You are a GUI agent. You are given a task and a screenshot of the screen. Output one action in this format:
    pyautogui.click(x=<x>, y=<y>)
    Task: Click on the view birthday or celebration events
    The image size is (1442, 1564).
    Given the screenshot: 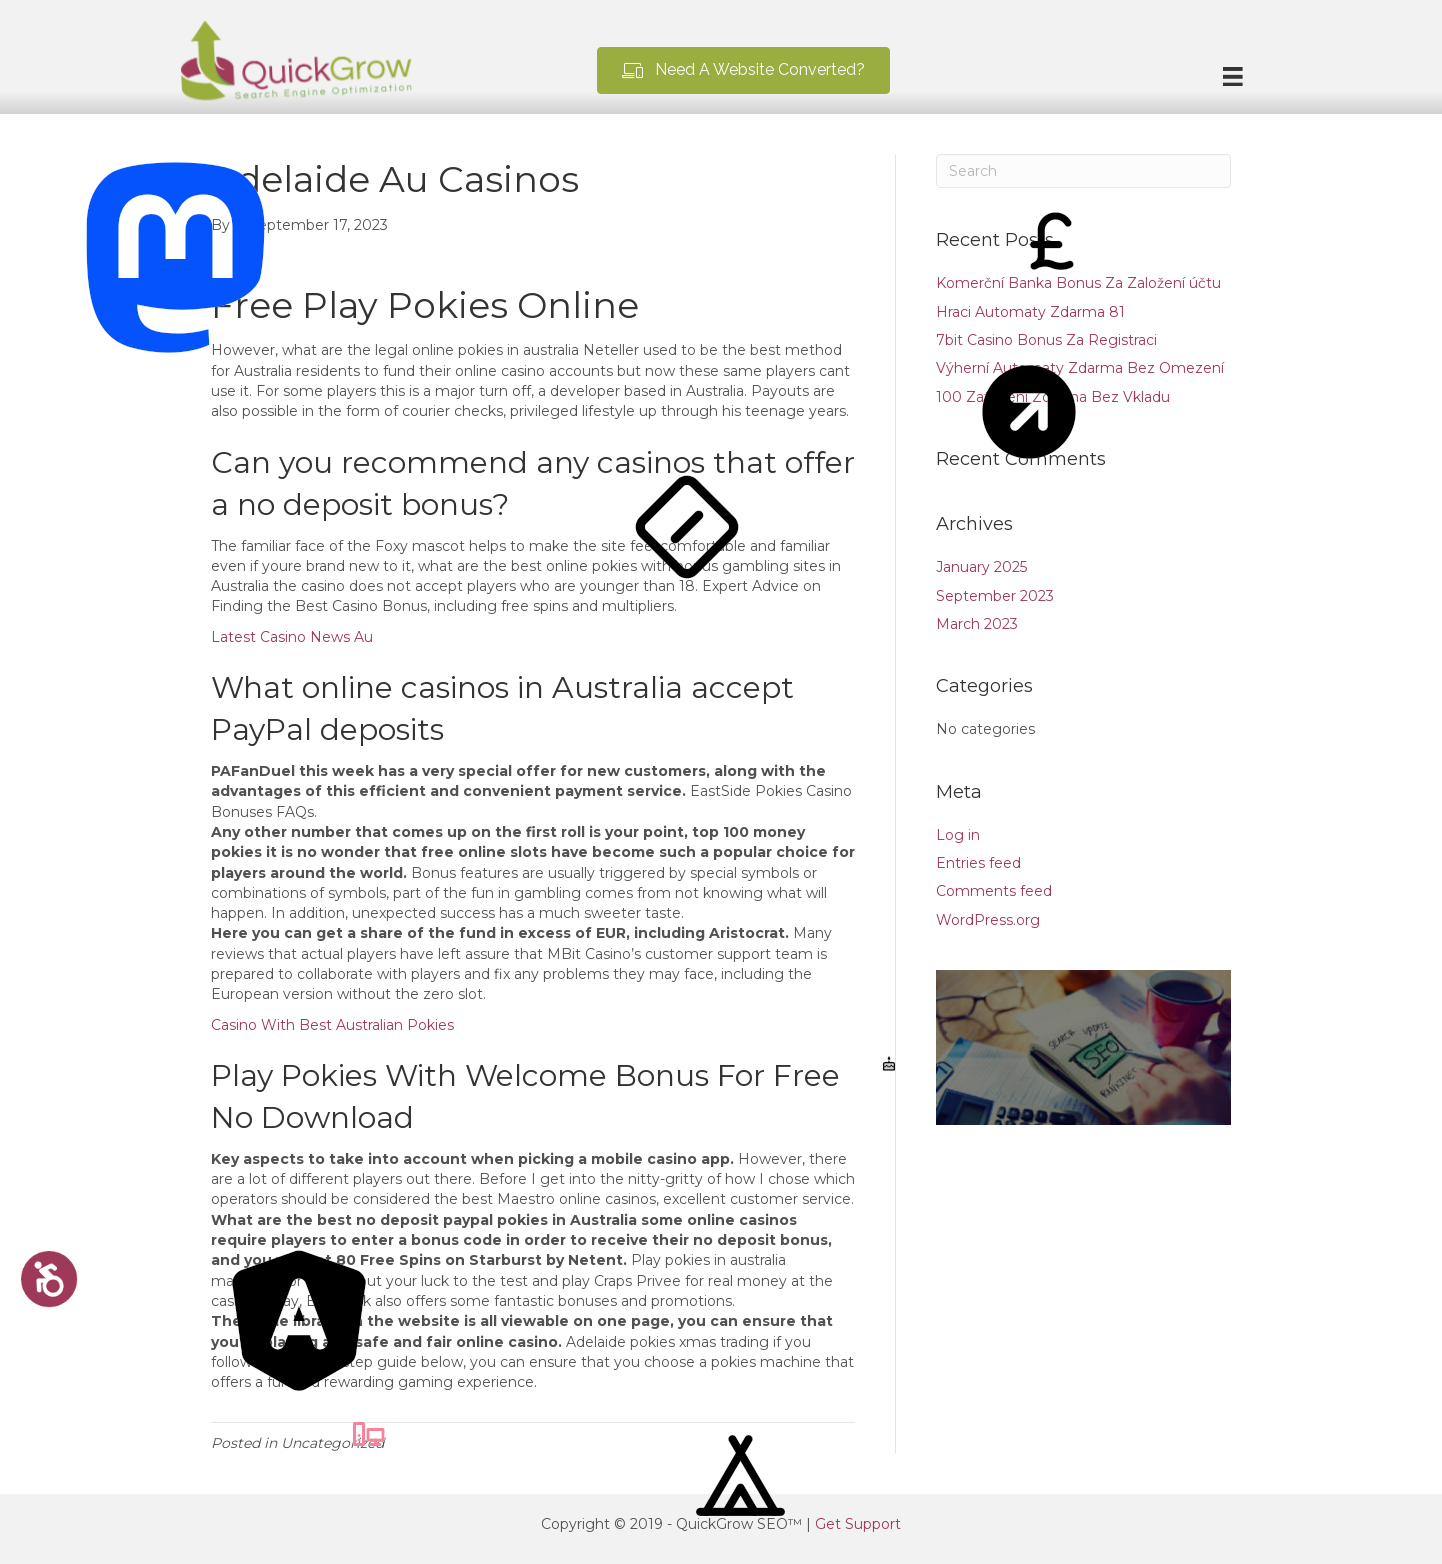 What is the action you would take?
    pyautogui.click(x=889, y=1064)
    